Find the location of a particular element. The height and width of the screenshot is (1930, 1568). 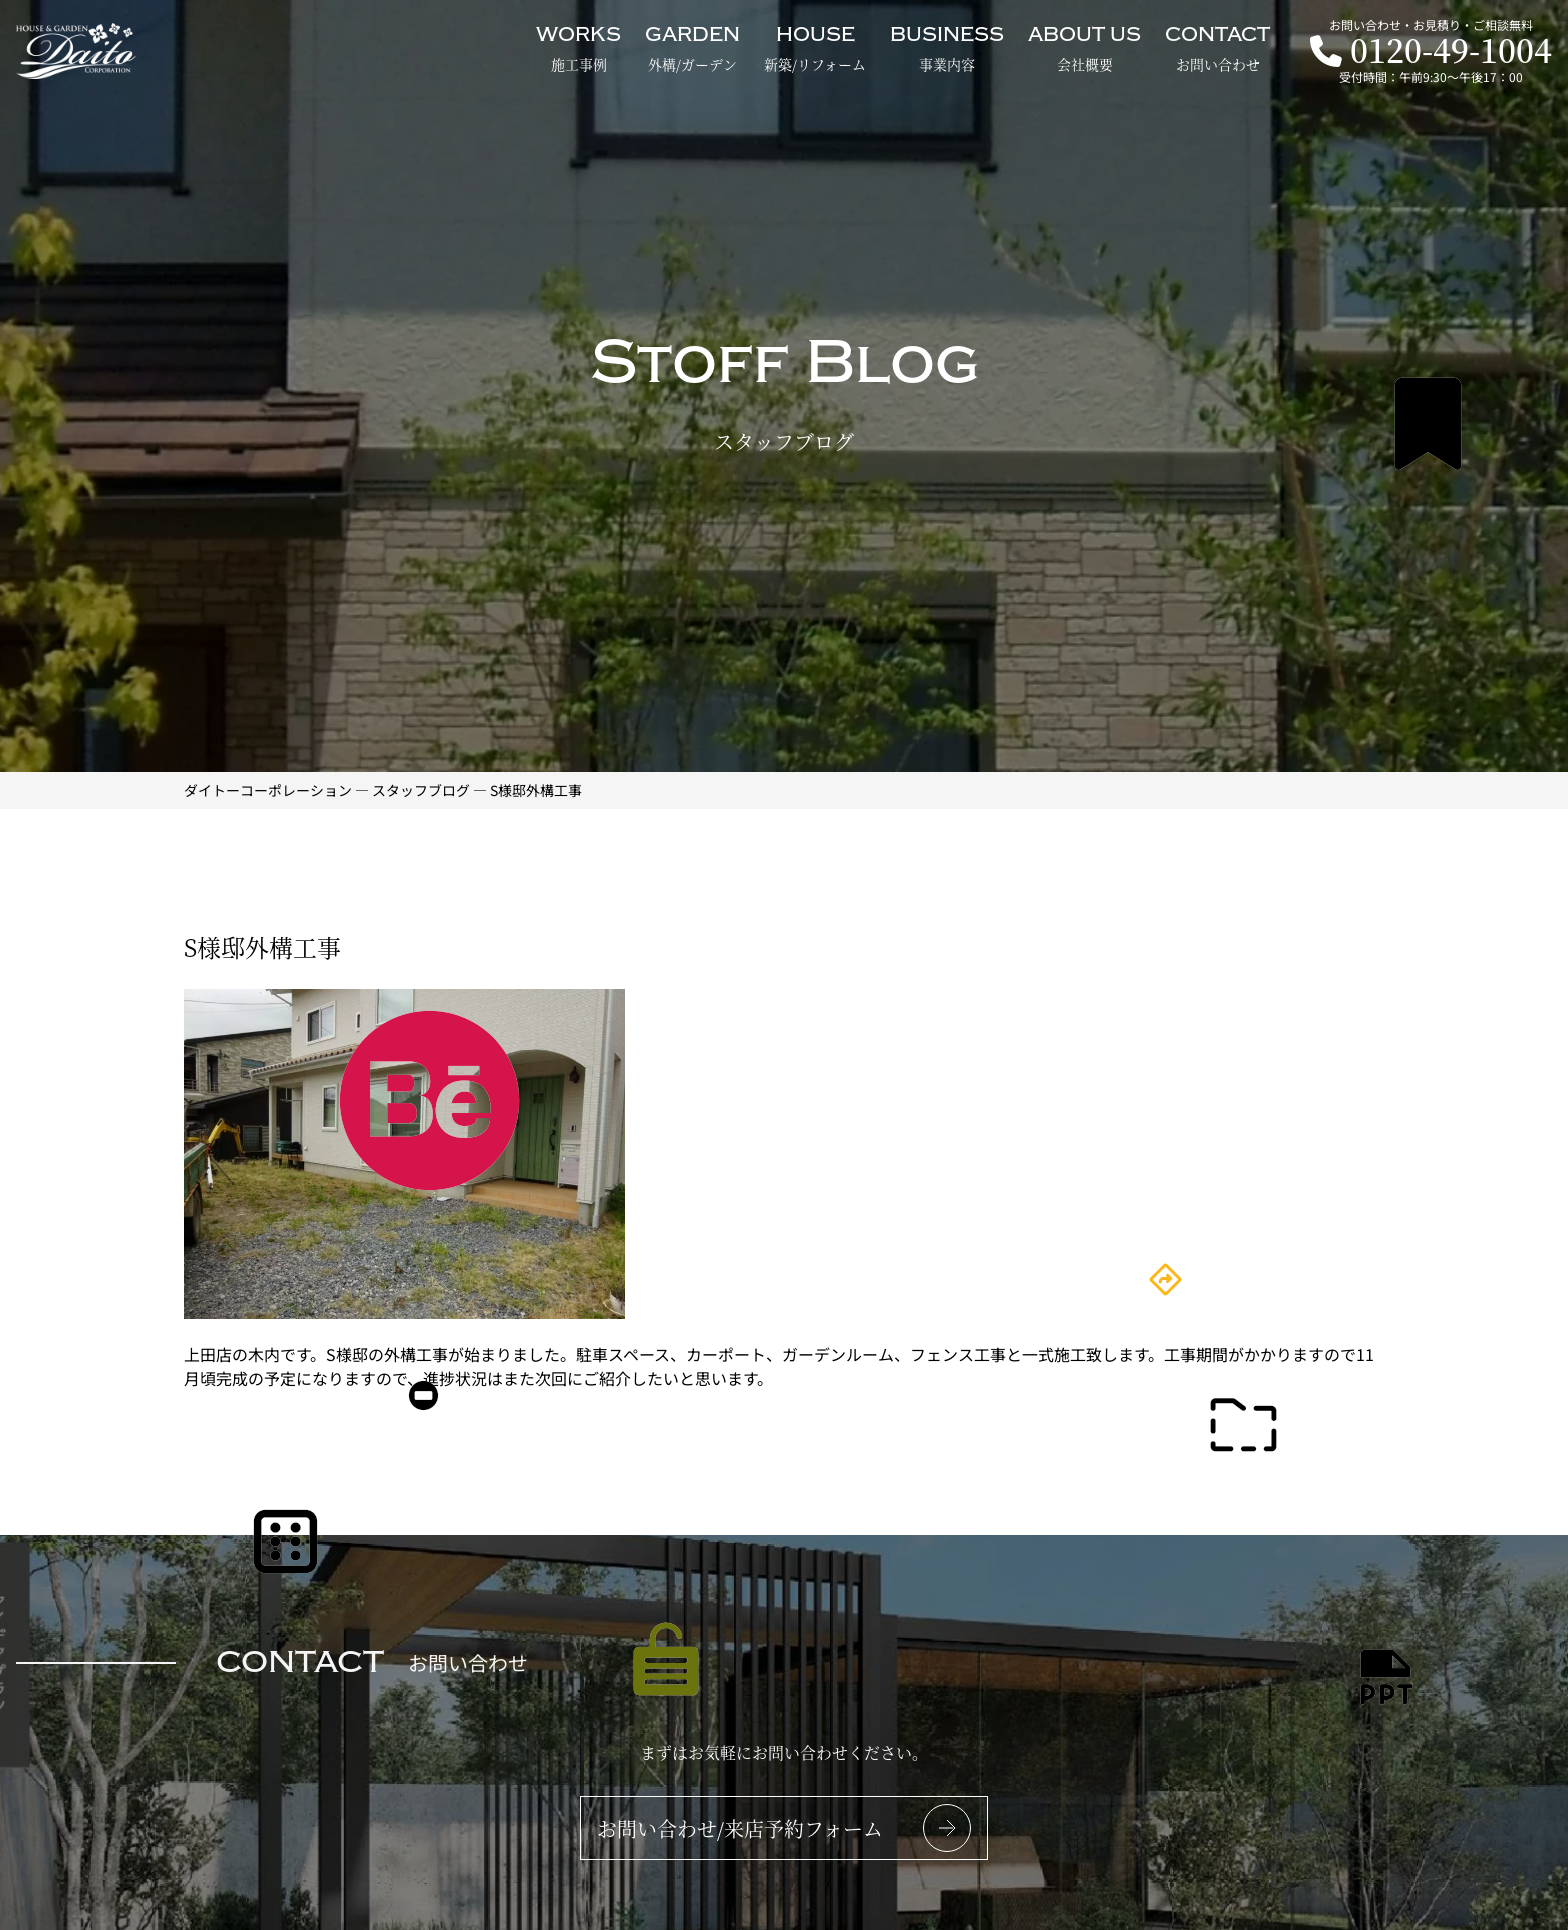

save item to bookmarks is located at coordinates (1428, 422).